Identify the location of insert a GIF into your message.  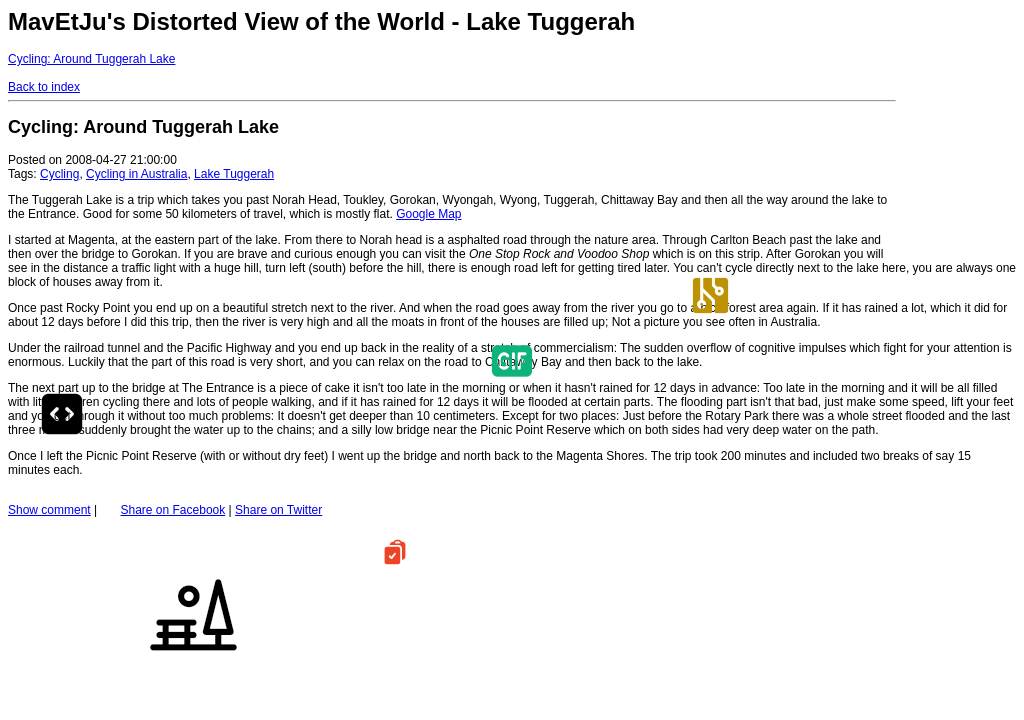
(512, 361).